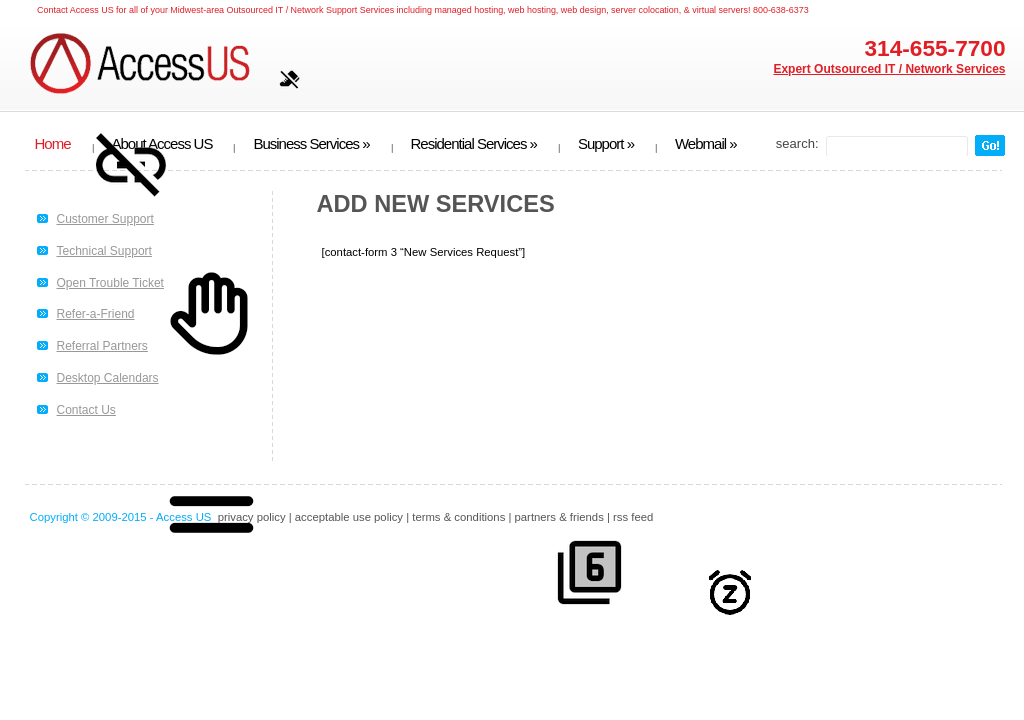  What do you see at coordinates (589, 572) in the screenshot?
I see `filter option 6 in a series of image filters` at bounding box center [589, 572].